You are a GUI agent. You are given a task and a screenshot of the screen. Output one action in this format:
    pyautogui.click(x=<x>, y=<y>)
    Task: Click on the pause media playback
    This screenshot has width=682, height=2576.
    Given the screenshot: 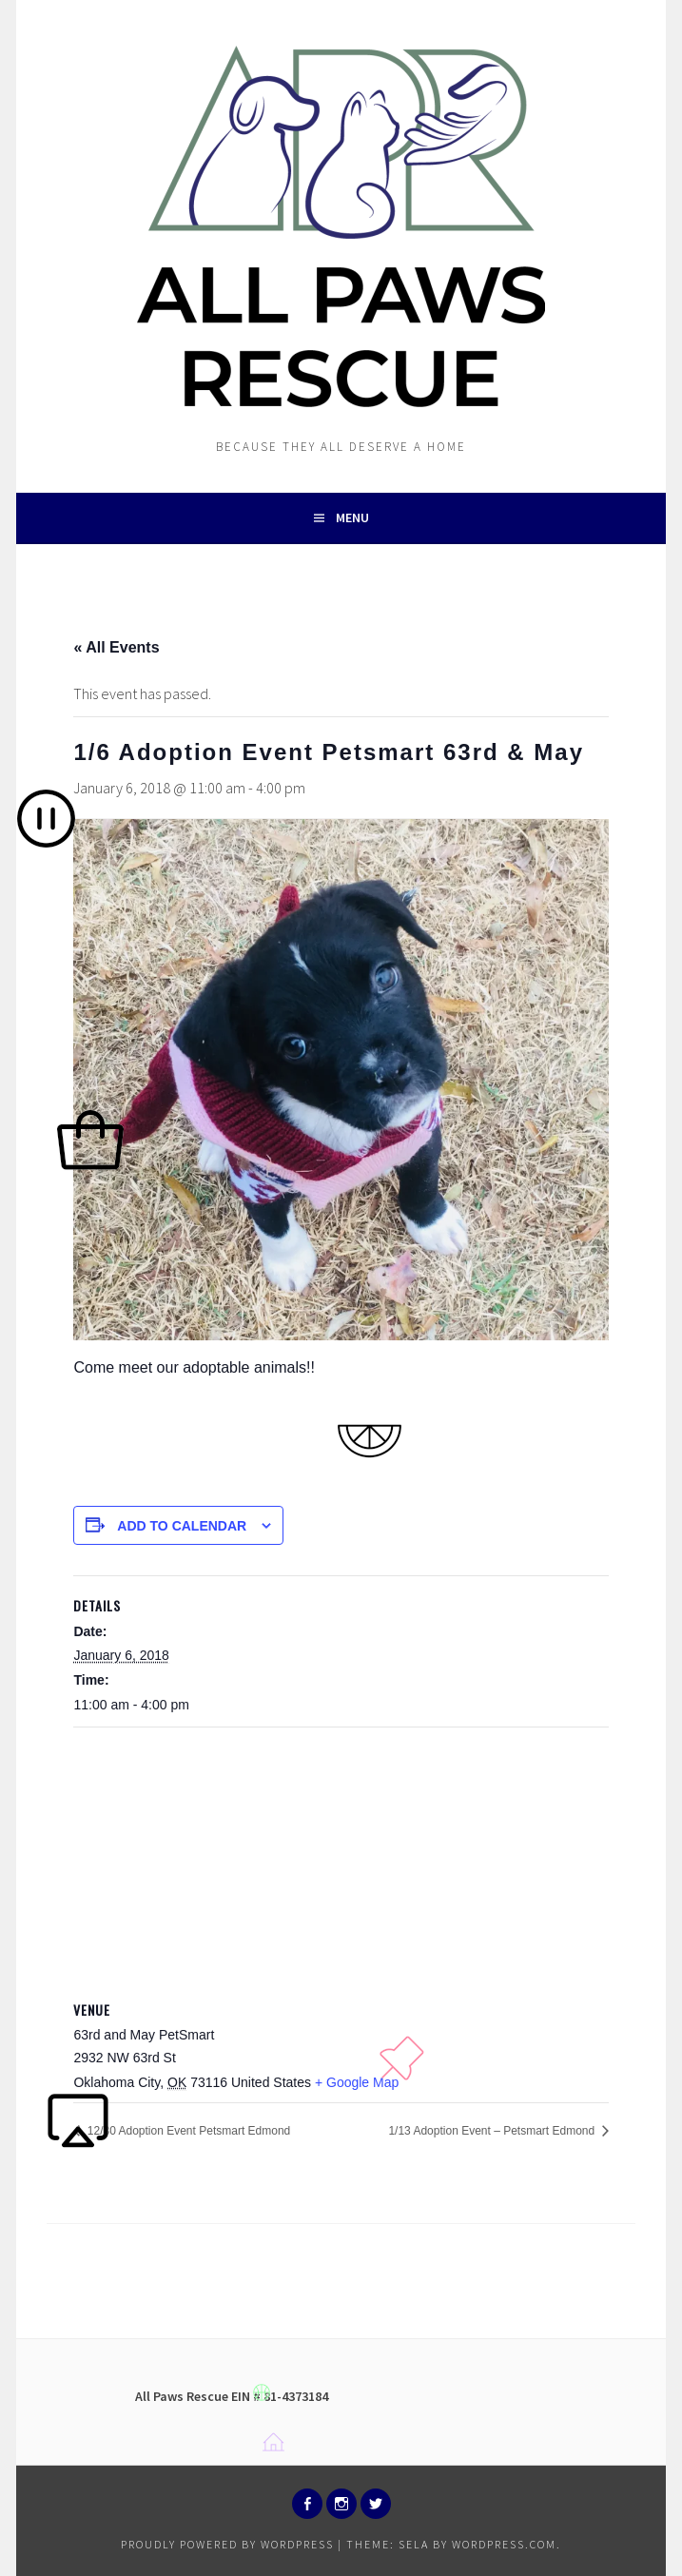 What is the action you would take?
    pyautogui.click(x=46, y=818)
    